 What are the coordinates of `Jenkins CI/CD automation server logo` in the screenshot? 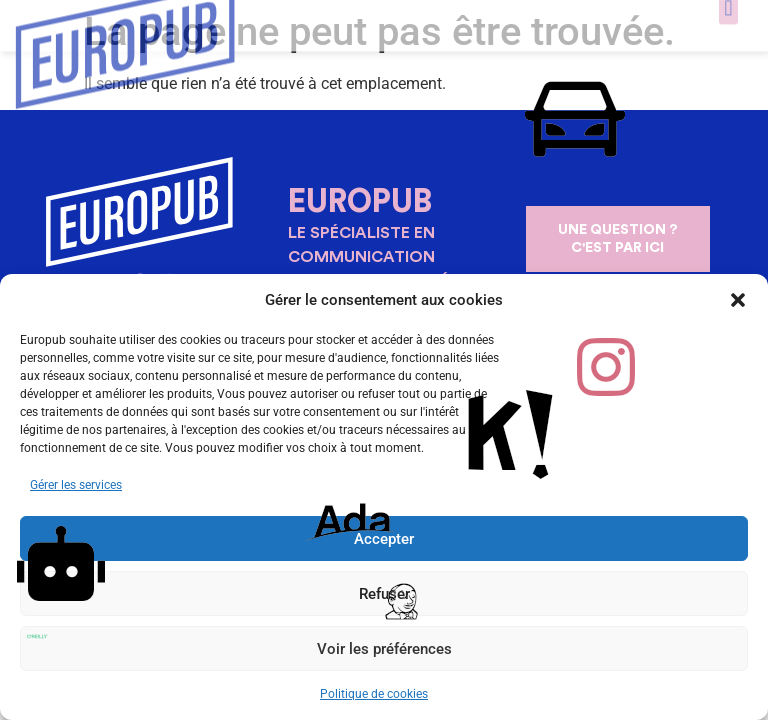 It's located at (401, 601).